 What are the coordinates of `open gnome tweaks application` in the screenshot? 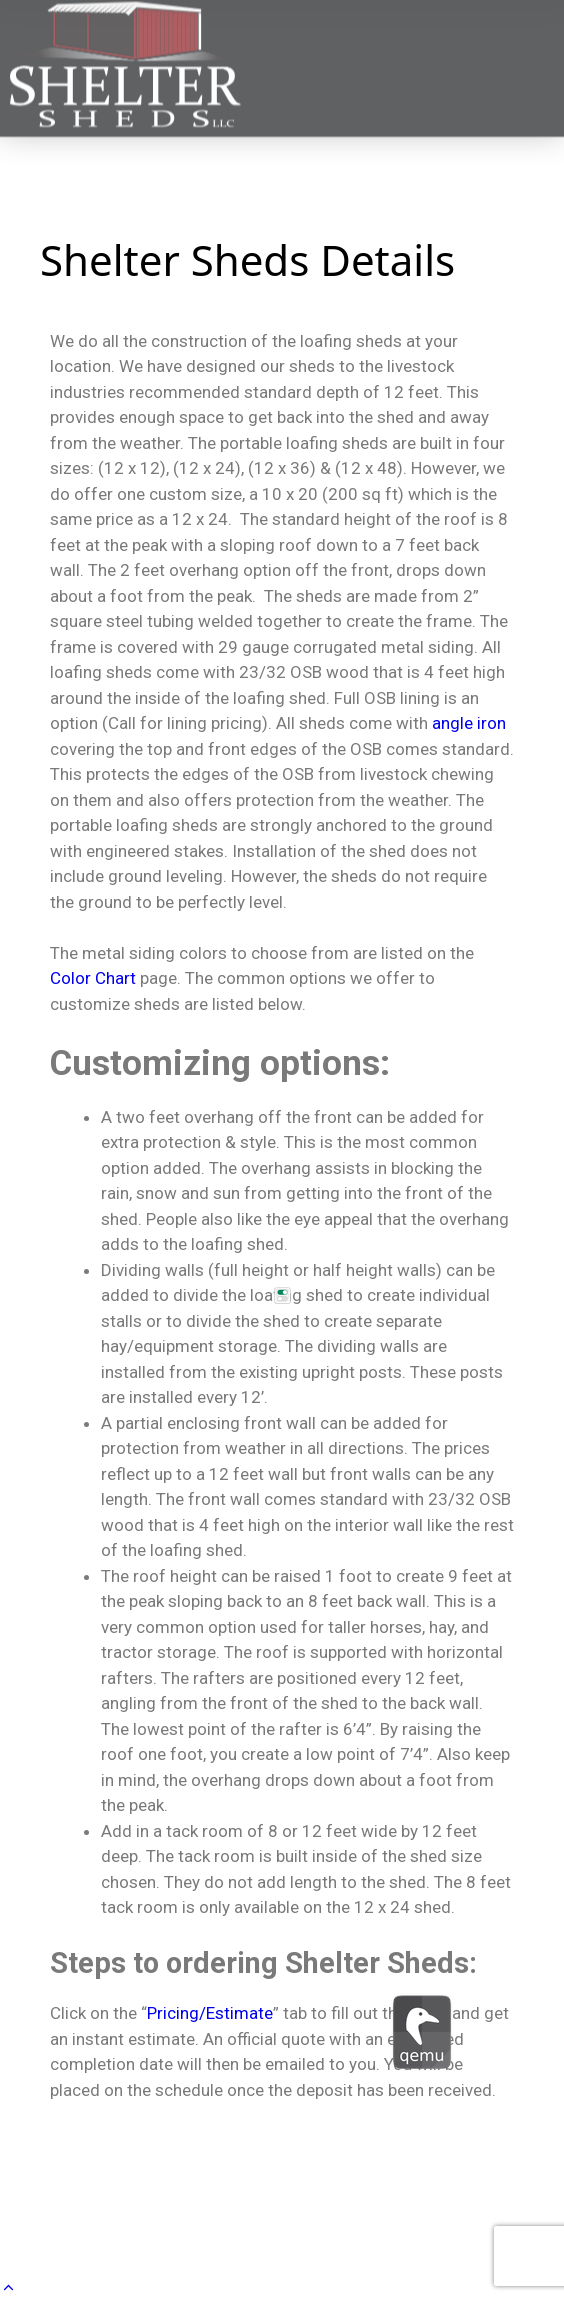 It's located at (282, 1295).